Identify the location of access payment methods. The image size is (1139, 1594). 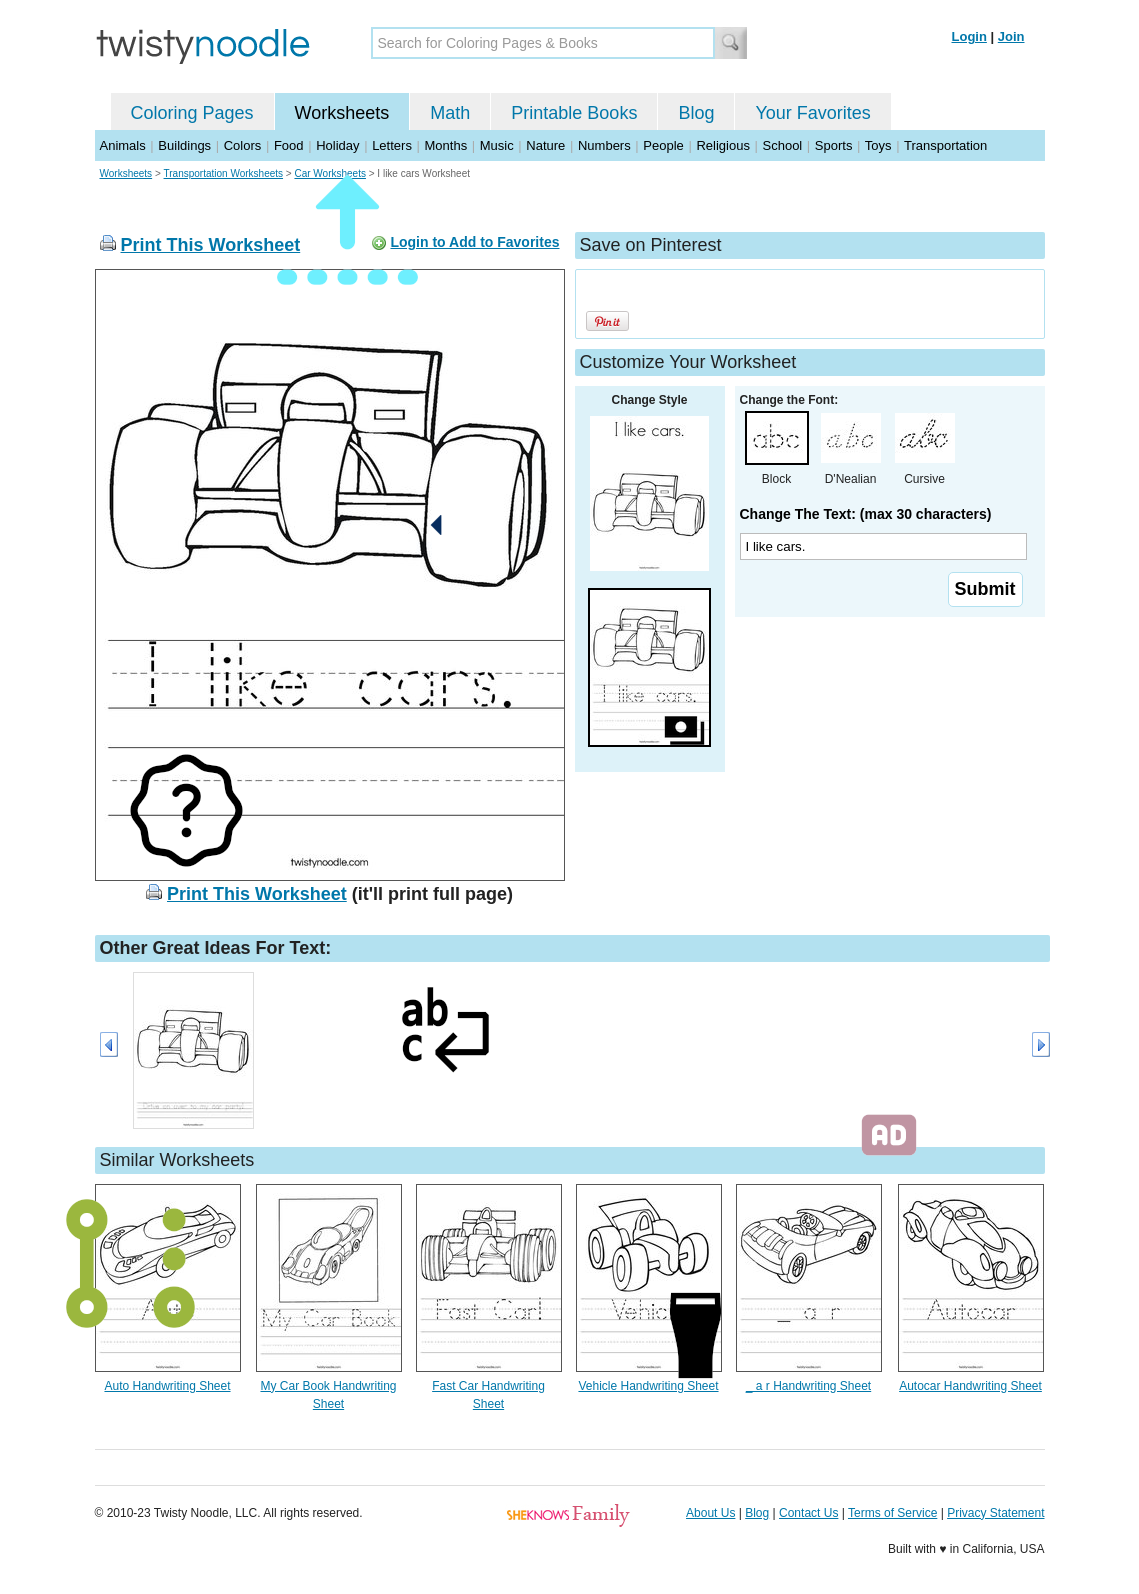
(684, 730).